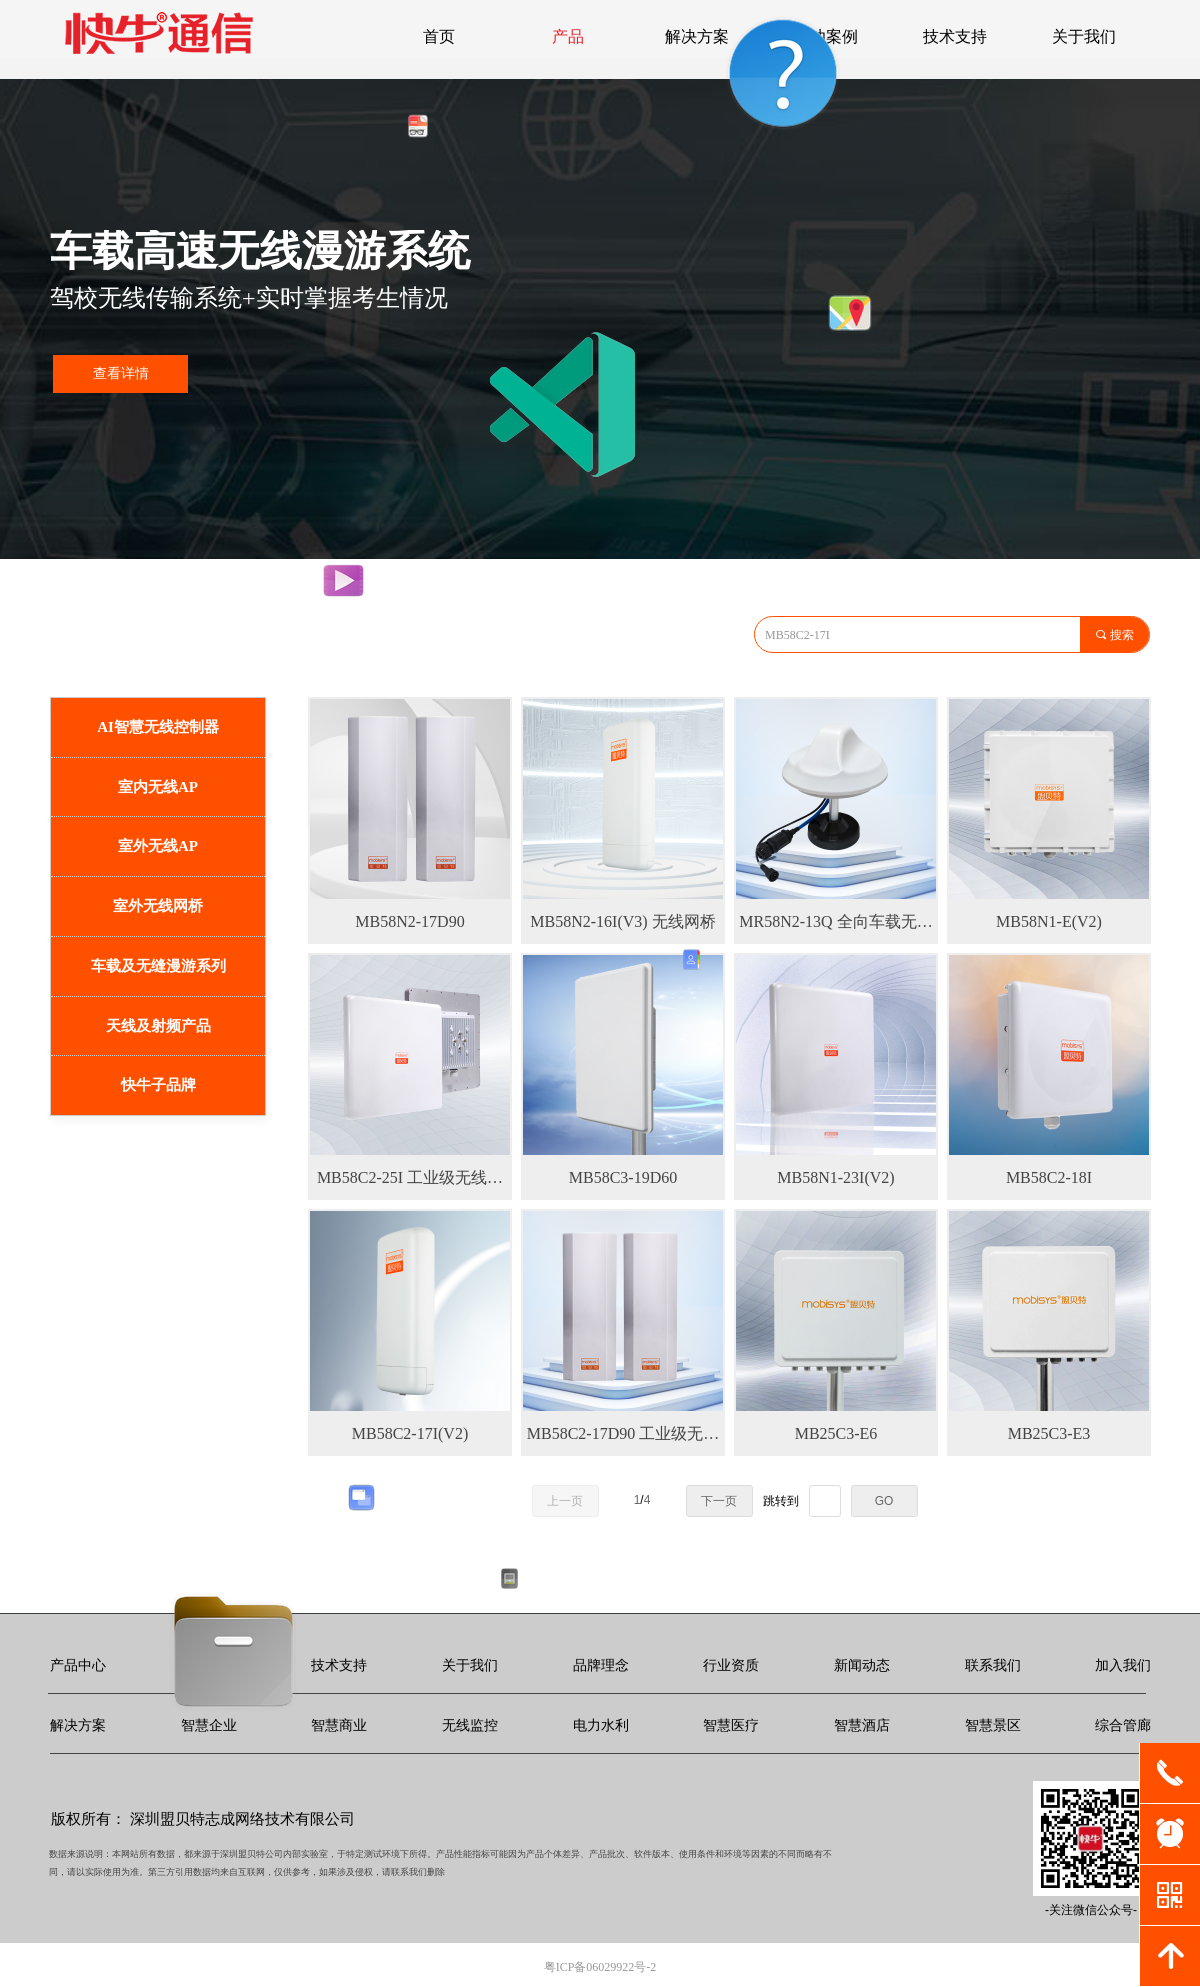  I want to click on open the address book application, so click(691, 959).